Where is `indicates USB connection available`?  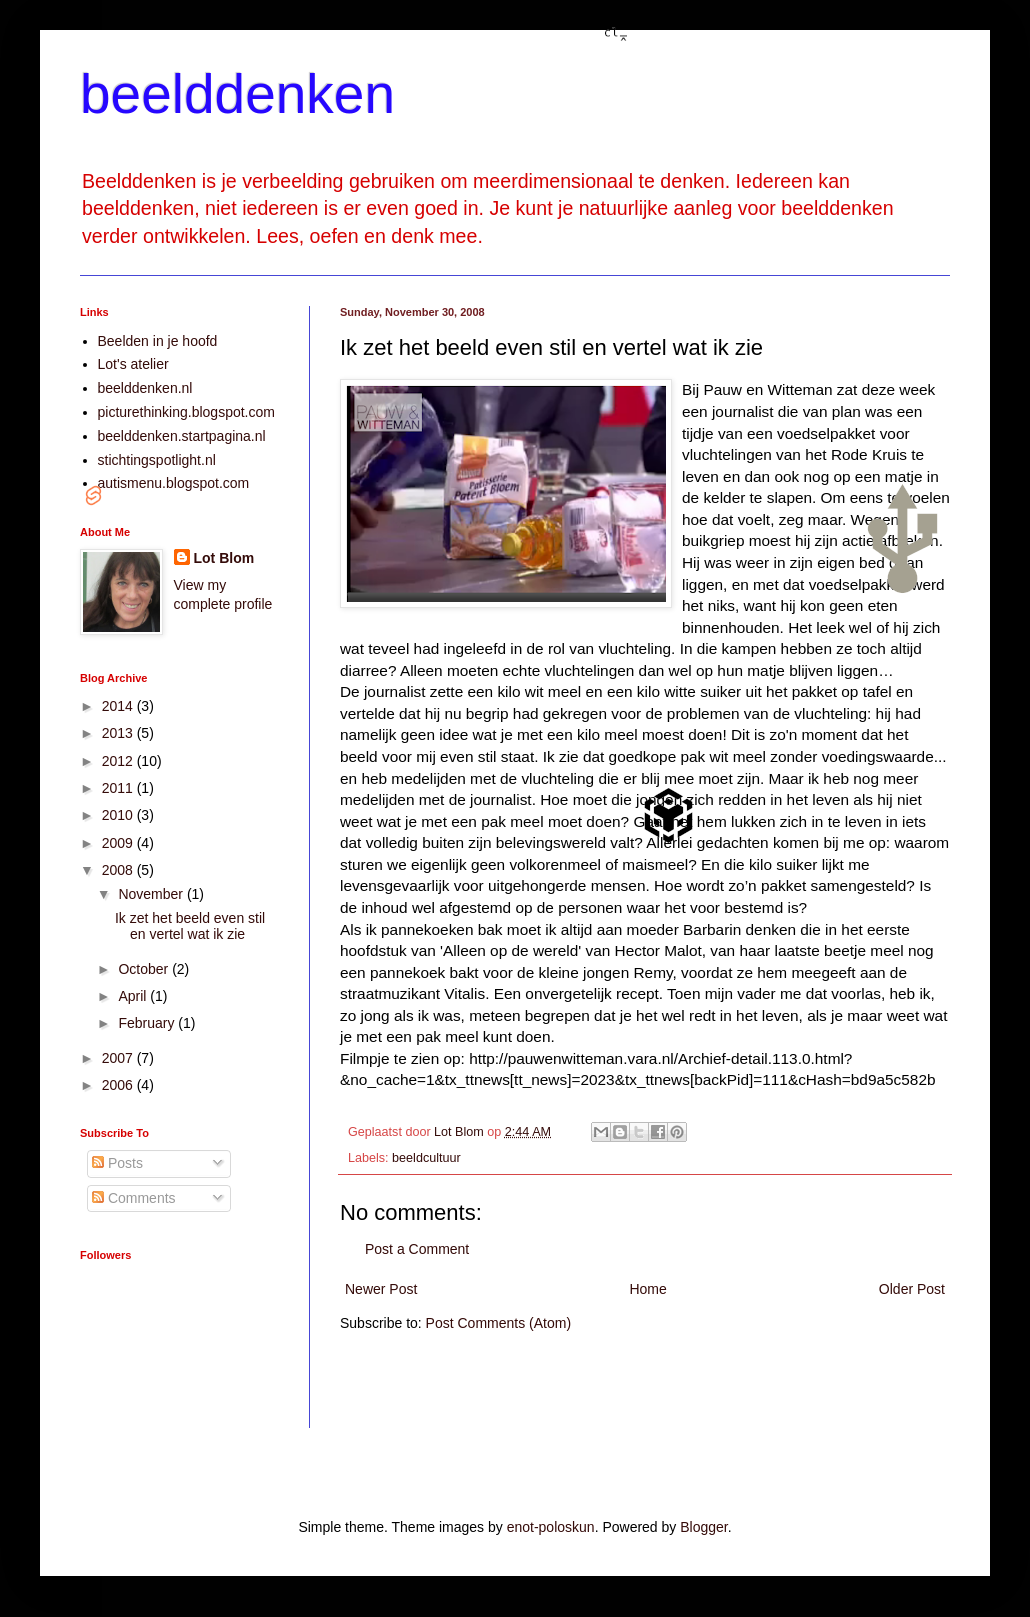 indicates USB connection available is located at coordinates (902, 538).